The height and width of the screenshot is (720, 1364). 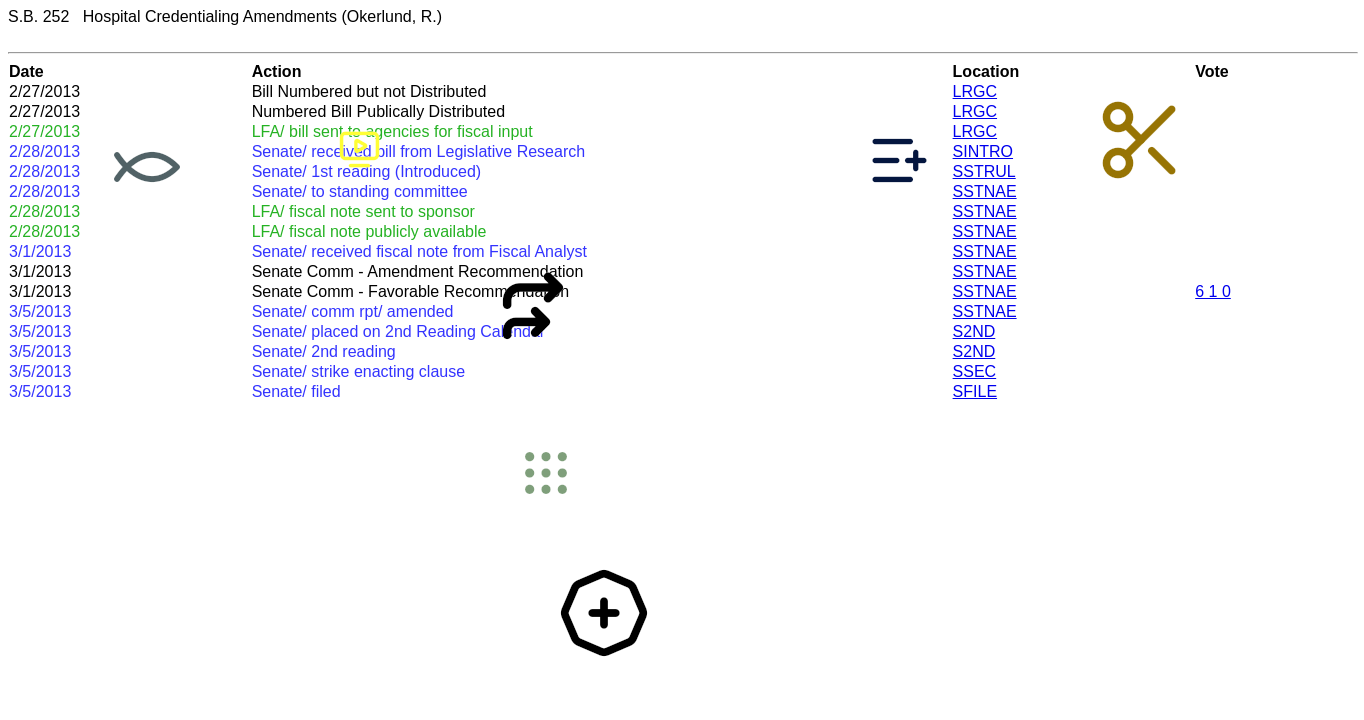 I want to click on play video or stream content on TV, so click(x=359, y=149).